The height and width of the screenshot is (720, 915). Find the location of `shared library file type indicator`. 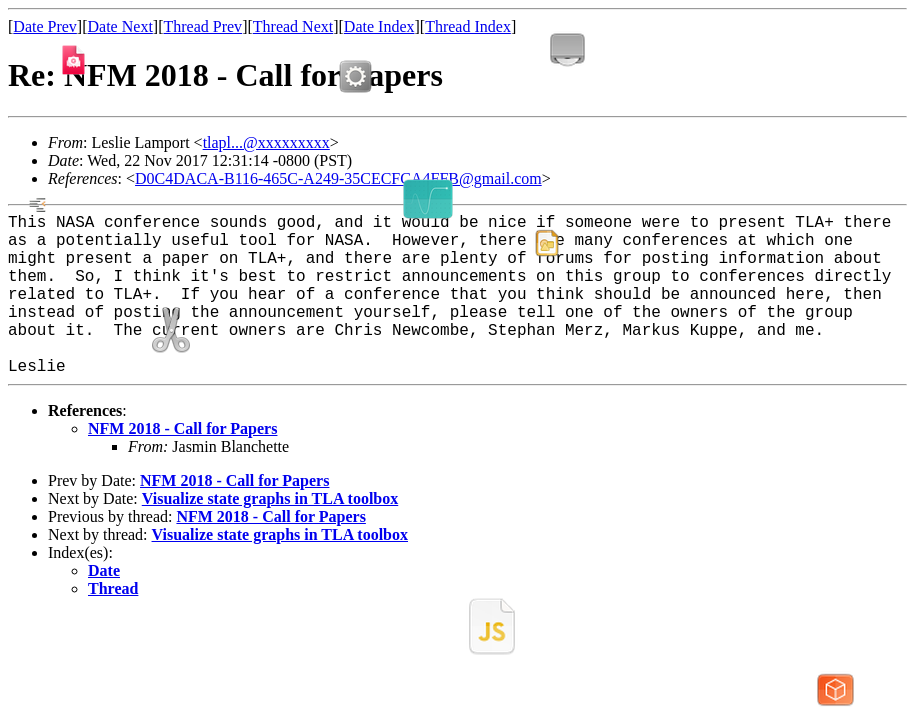

shared library file type indicator is located at coordinates (355, 76).